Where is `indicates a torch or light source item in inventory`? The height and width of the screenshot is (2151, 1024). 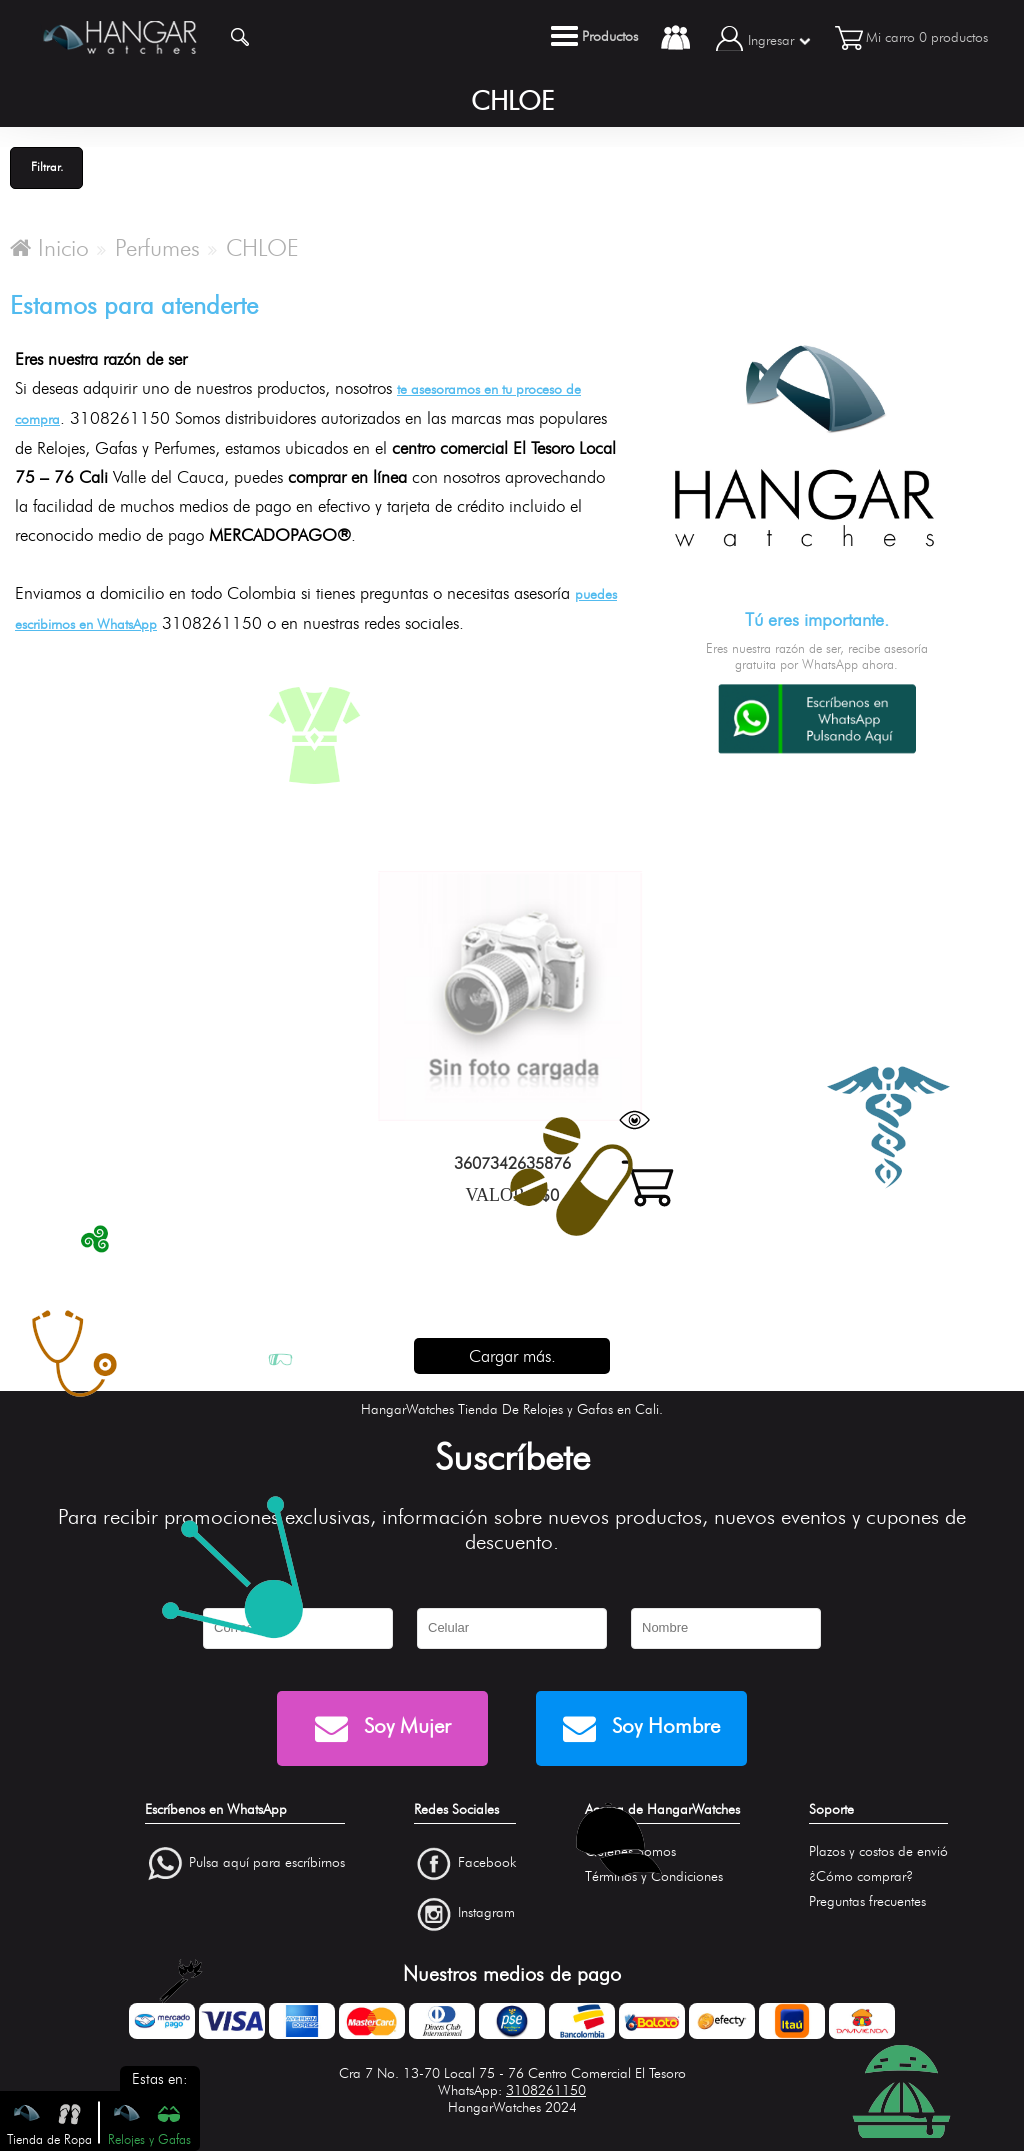 indicates a torch or light source item in inventory is located at coordinates (181, 1981).